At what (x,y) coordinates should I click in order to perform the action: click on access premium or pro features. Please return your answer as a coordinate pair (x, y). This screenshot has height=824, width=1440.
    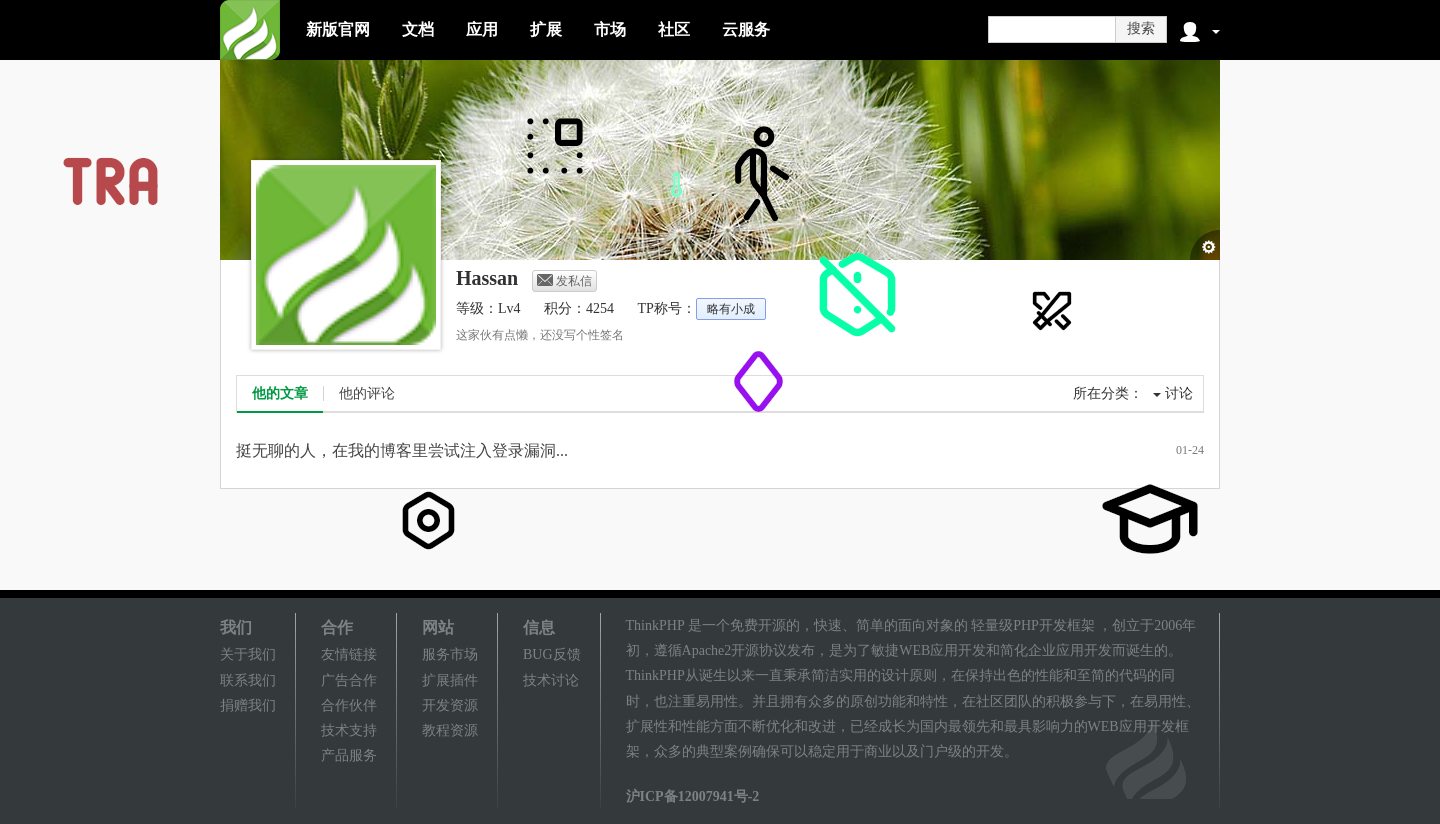
    Looking at the image, I should click on (758, 381).